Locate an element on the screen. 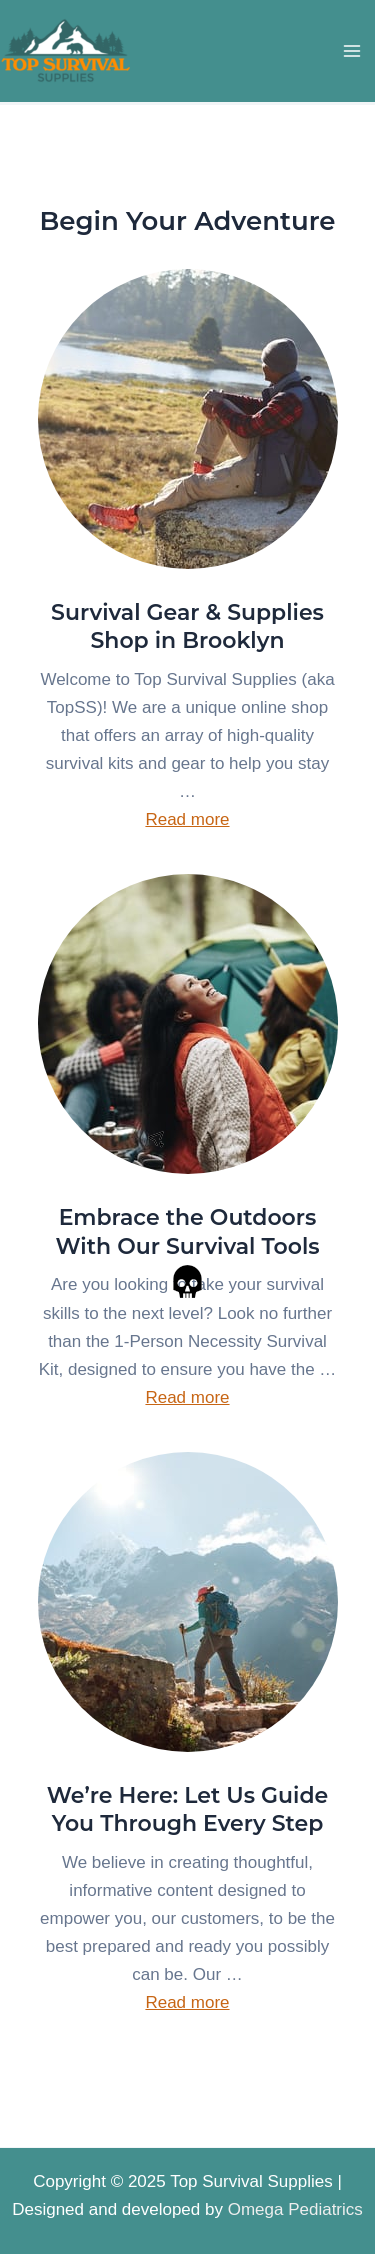 The image size is (375, 2254). quick location access or rapid positioning is located at coordinates (156, 1139).